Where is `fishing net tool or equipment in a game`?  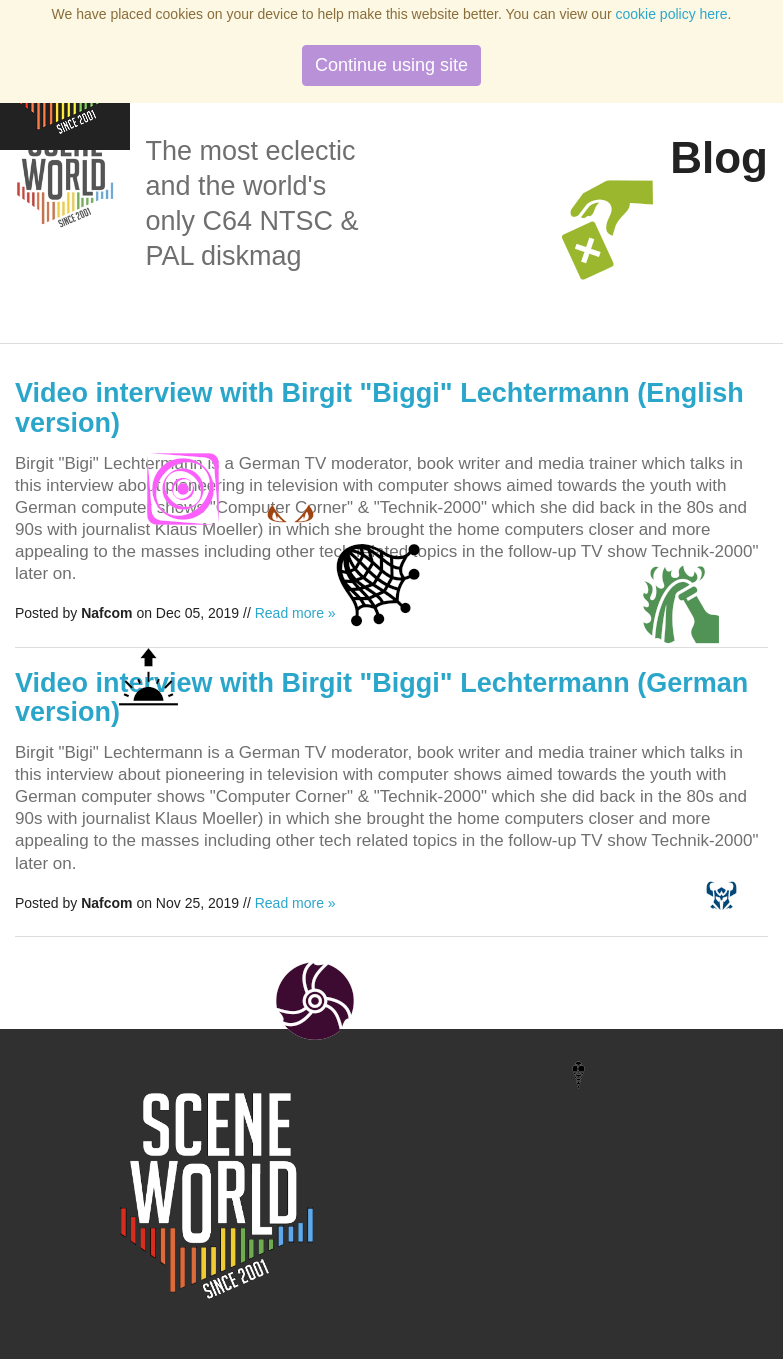 fishing net tool or equipment in a game is located at coordinates (378, 585).